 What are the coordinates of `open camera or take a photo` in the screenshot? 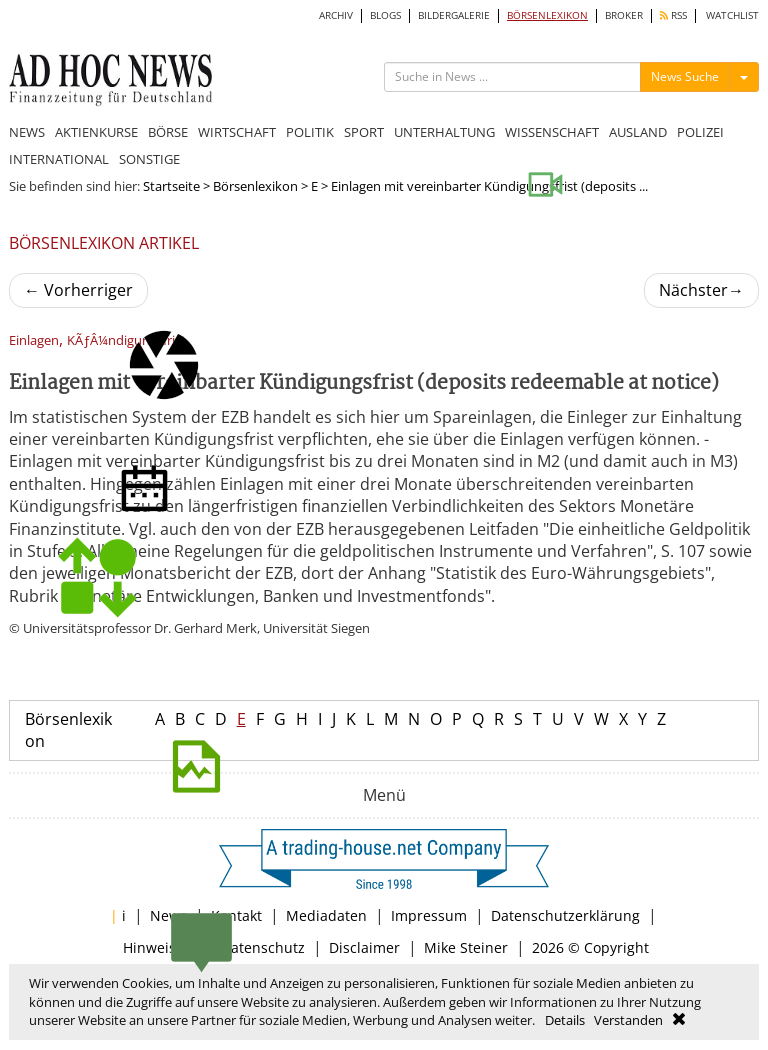 It's located at (164, 365).